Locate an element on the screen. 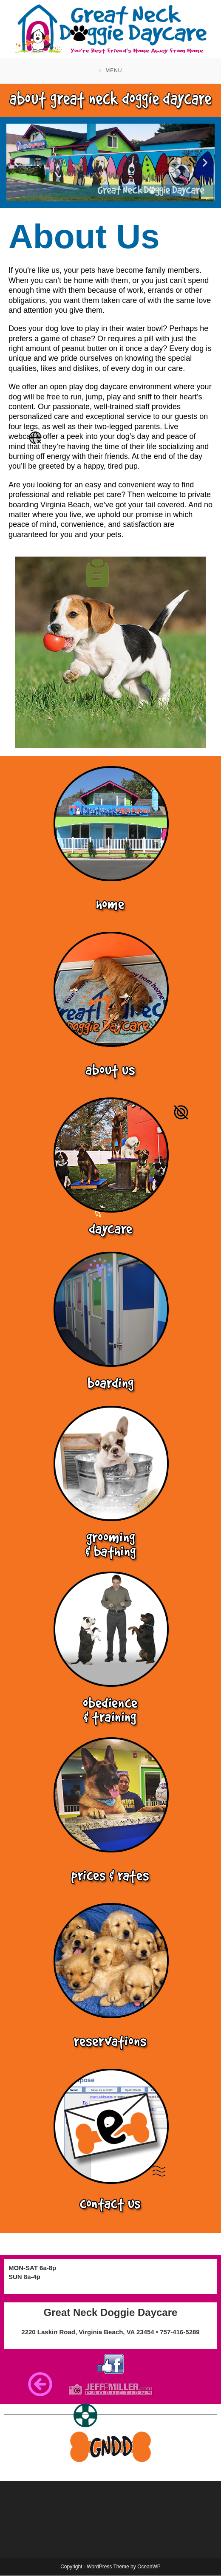 This screenshot has height=2576, width=221. view clipboard contents is located at coordinates (97, 573).